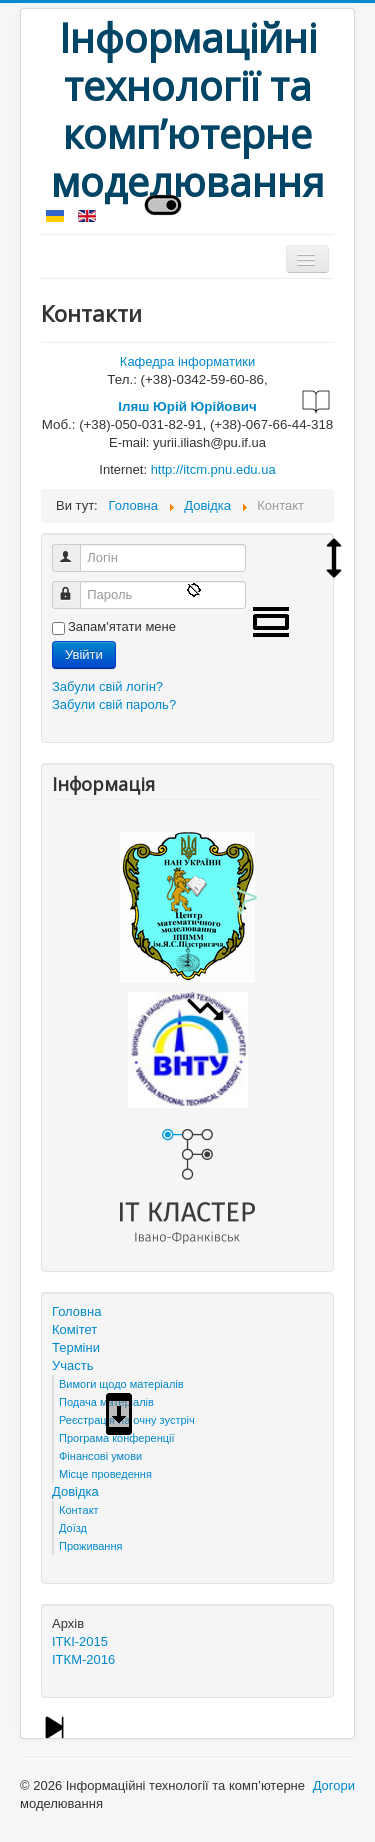 The height and width of the screenshot is (1842, 375). I want to click on adjust vertical height or size, so click(334, 558).